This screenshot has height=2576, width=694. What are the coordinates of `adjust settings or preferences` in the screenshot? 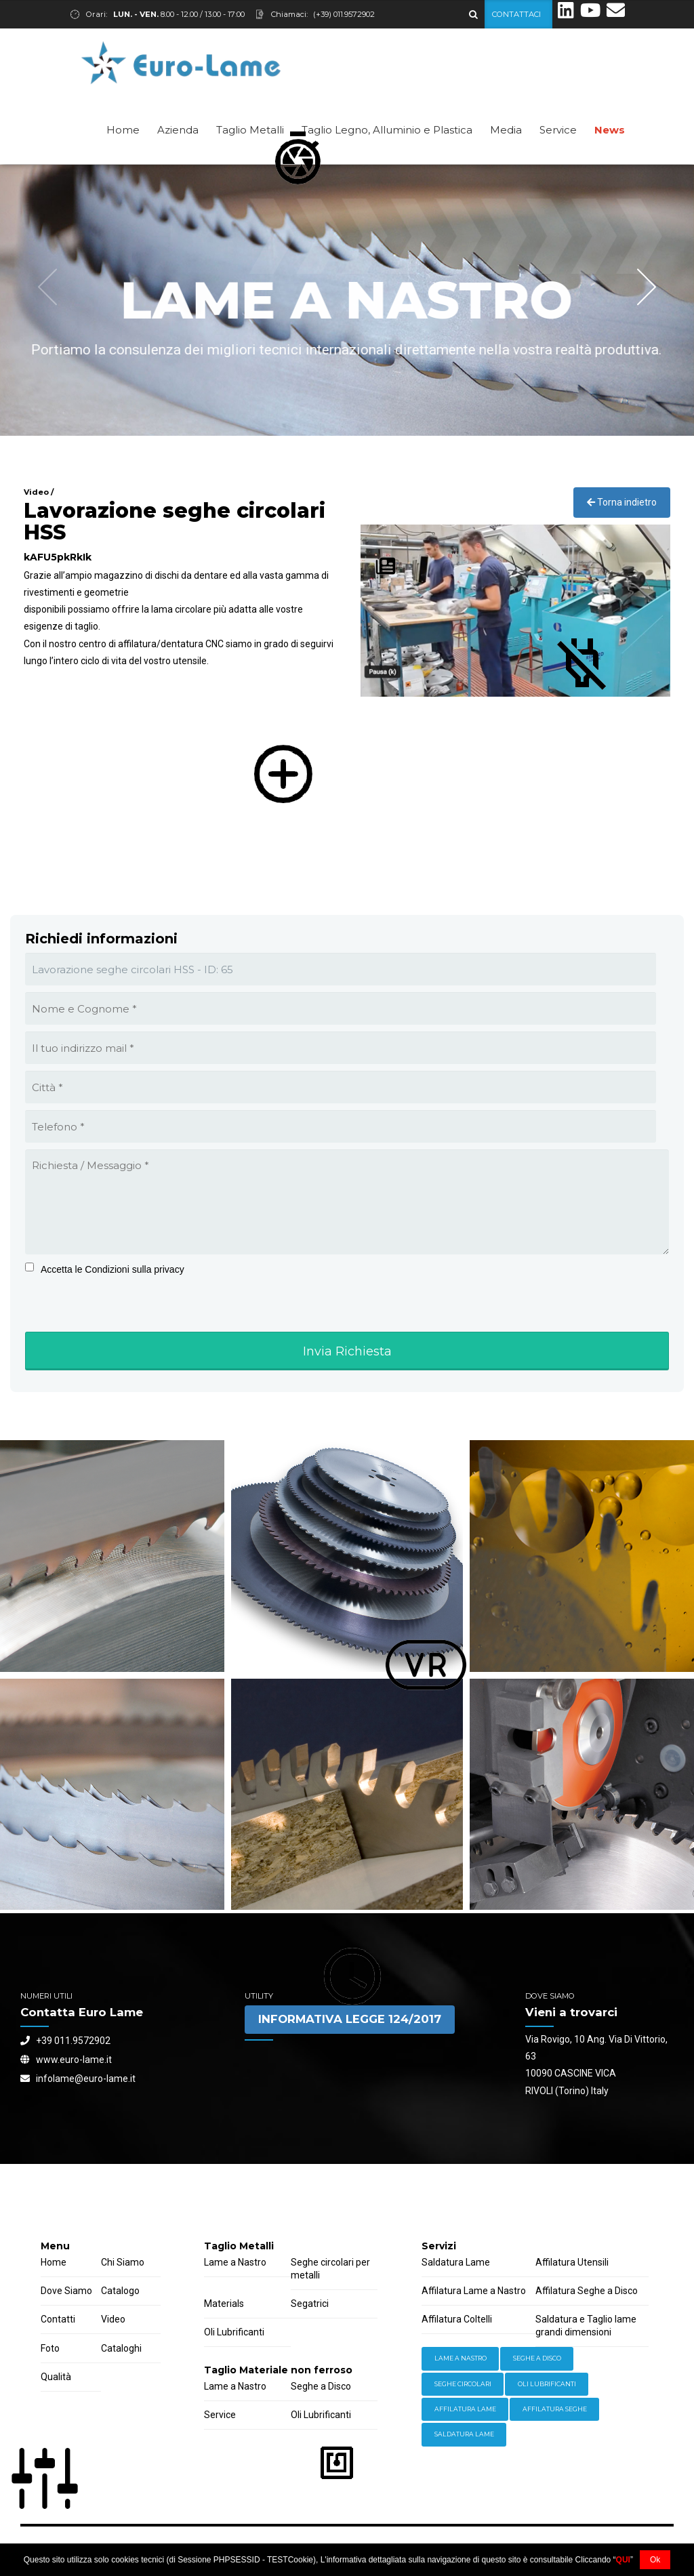 It's located at (45, 2478).